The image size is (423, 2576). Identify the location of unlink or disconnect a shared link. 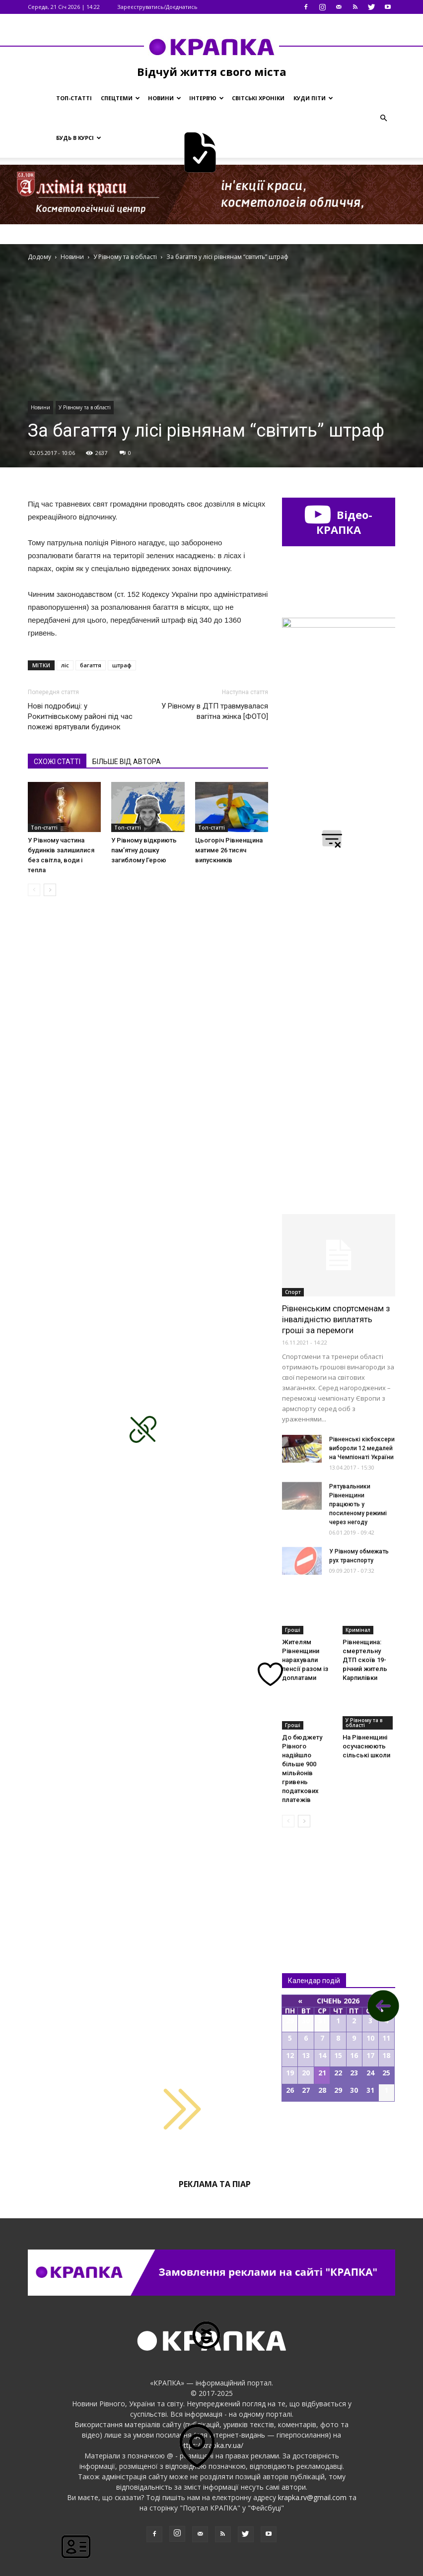
(143, 1429).